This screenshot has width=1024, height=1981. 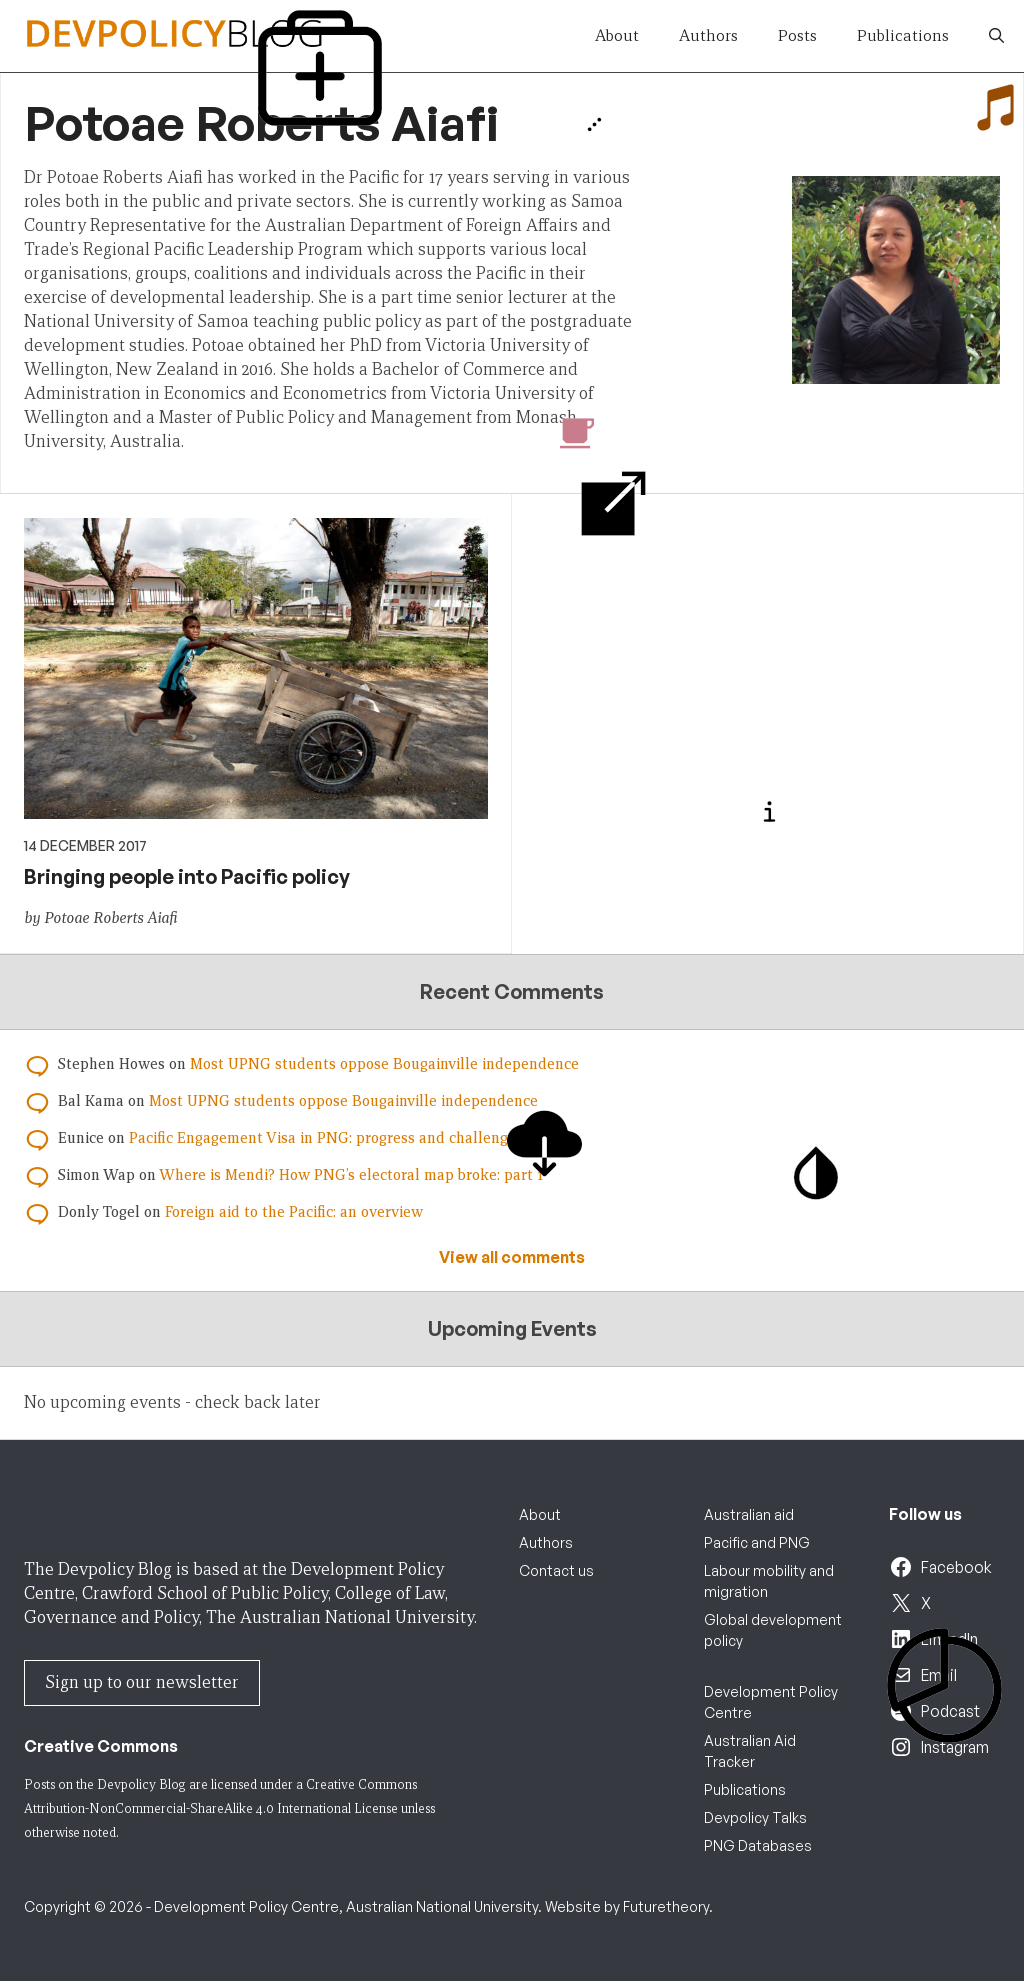 I want to click on open link in new window, so click(x=613, y=503).